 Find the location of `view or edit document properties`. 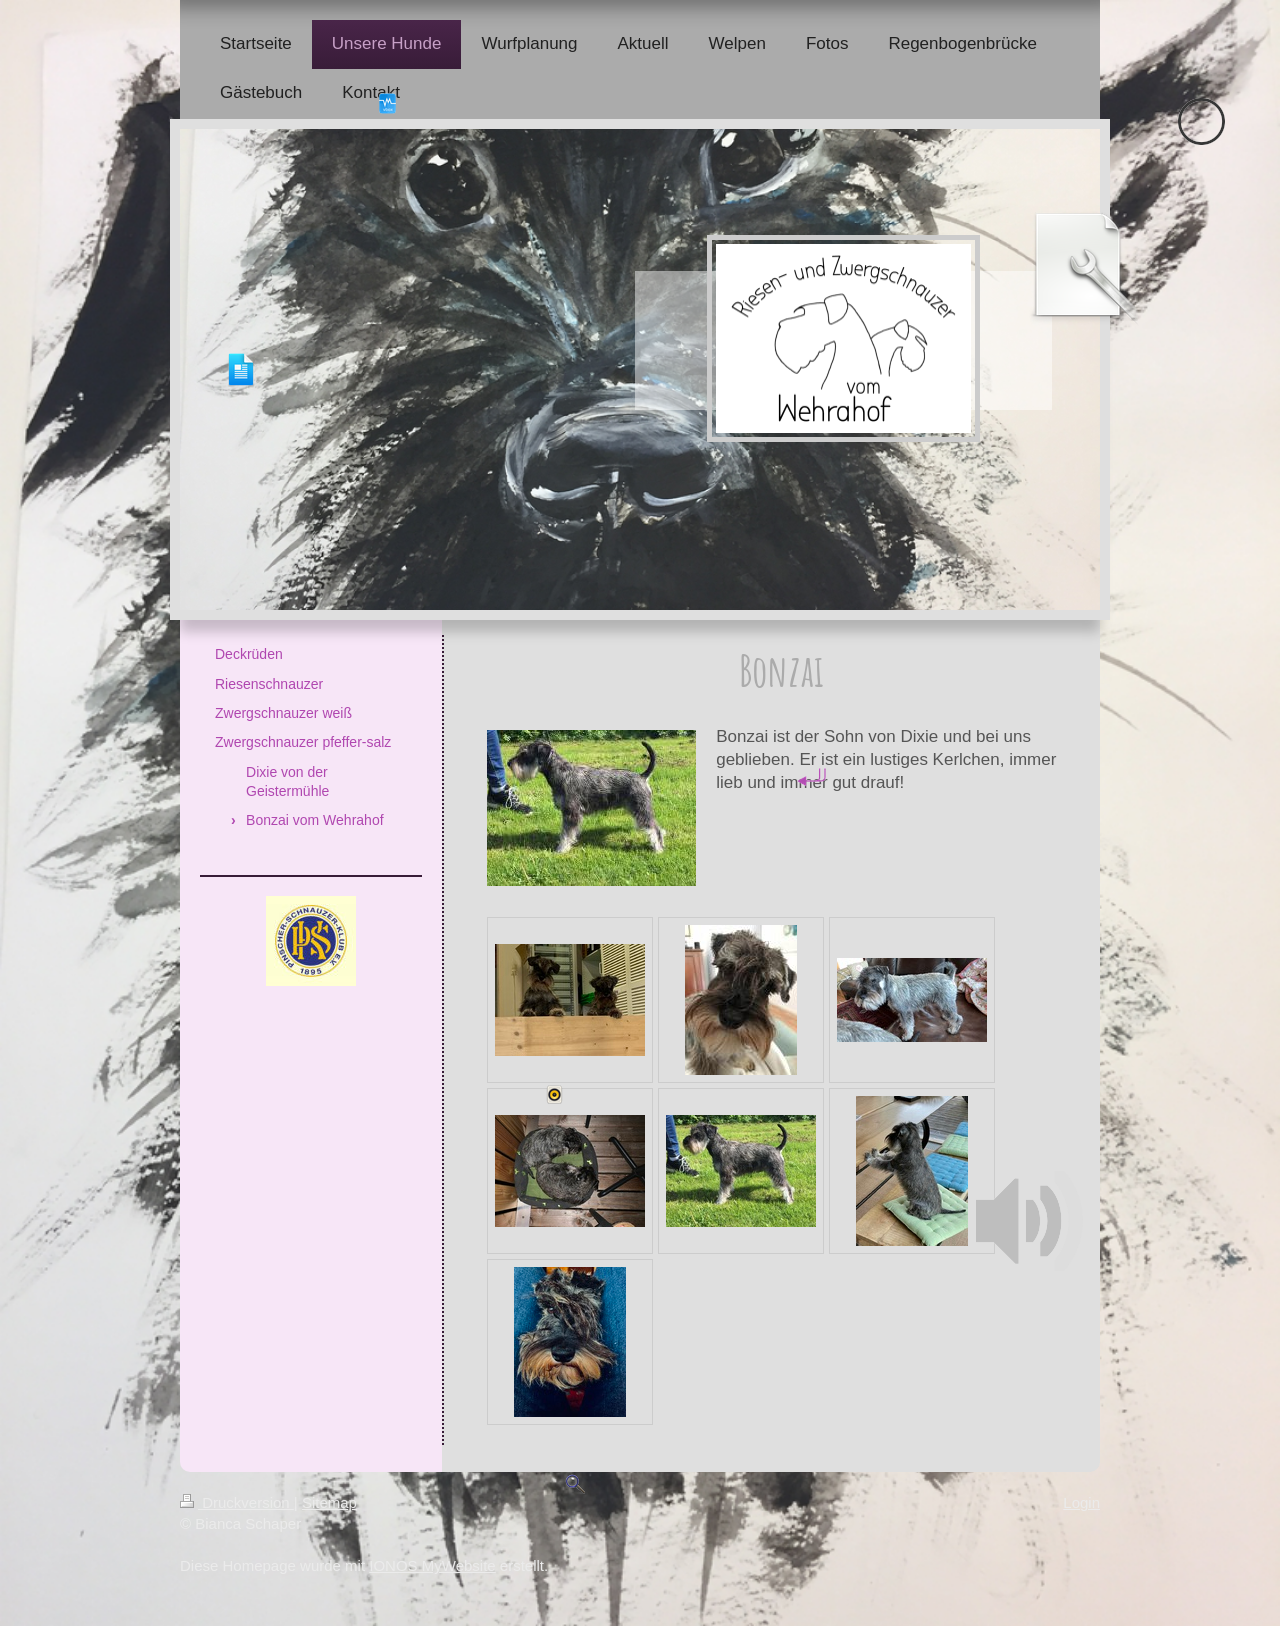

view or edit document properties is located at coordinates (1087, 268).